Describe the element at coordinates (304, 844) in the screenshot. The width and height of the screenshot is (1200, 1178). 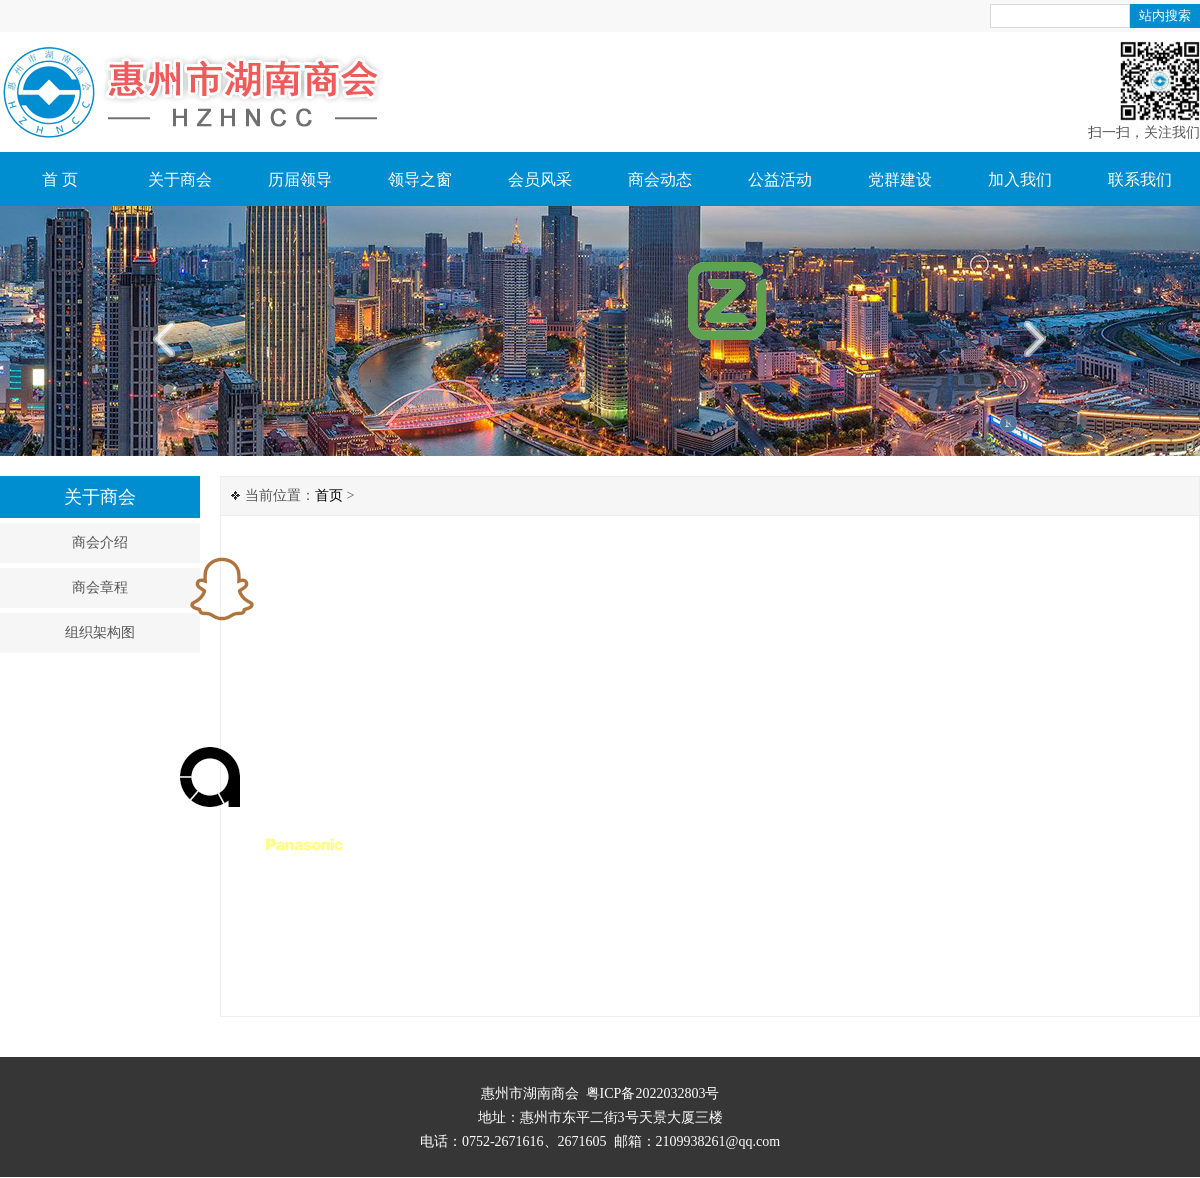
I see `panasonic brand logo` at that location.